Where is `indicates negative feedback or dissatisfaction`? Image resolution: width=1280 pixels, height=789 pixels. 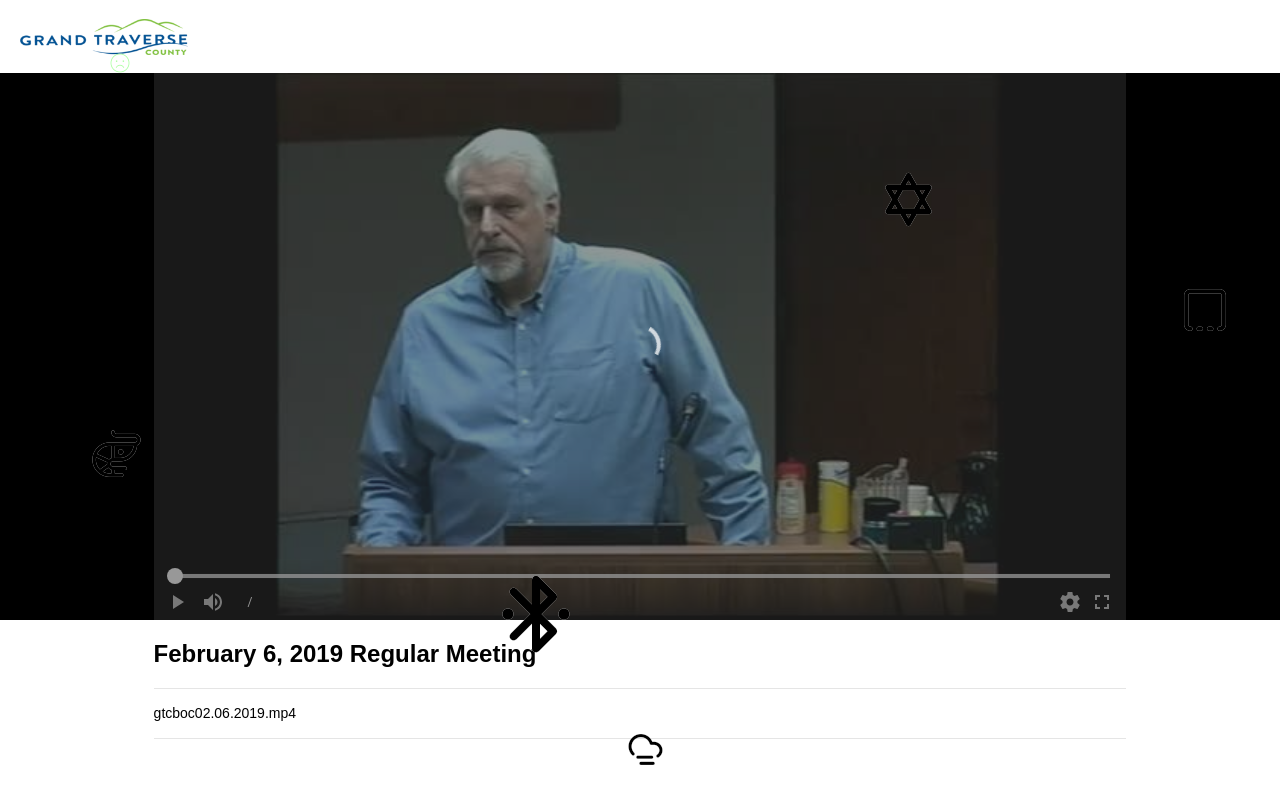
indicates negative feedback or dissatisfaction is located at coordinates (120, 63).